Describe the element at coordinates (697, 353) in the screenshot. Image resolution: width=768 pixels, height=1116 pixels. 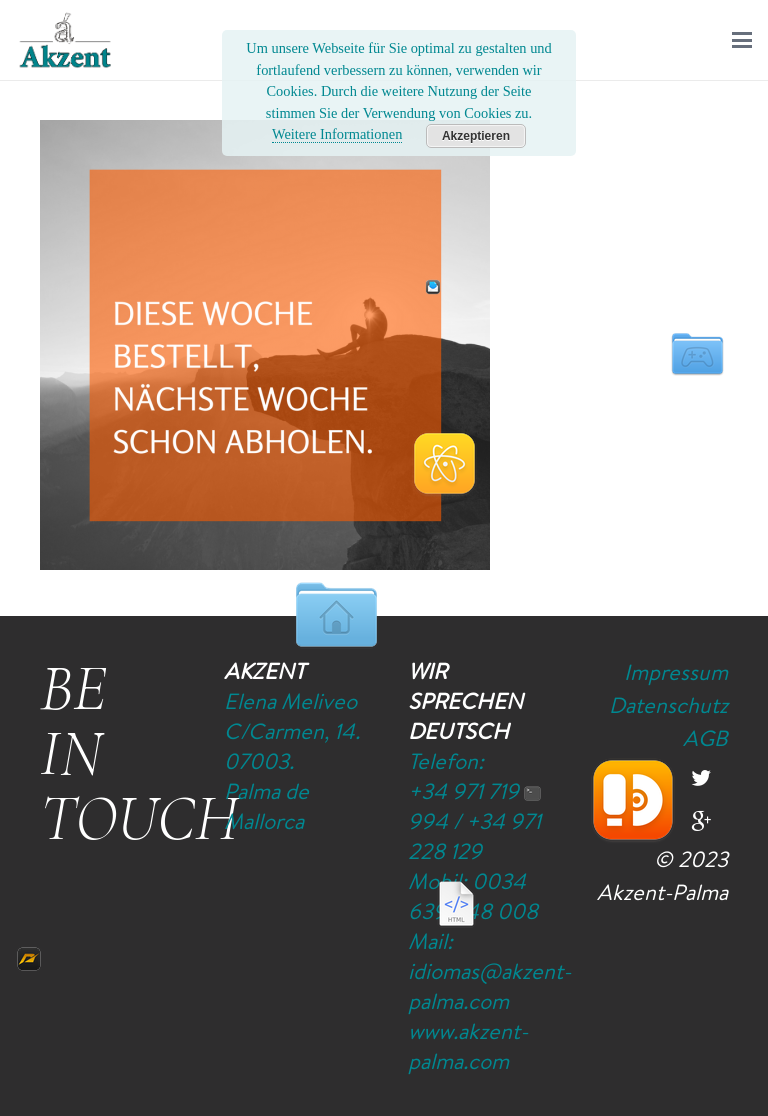
I see `open your games folder` at that location.